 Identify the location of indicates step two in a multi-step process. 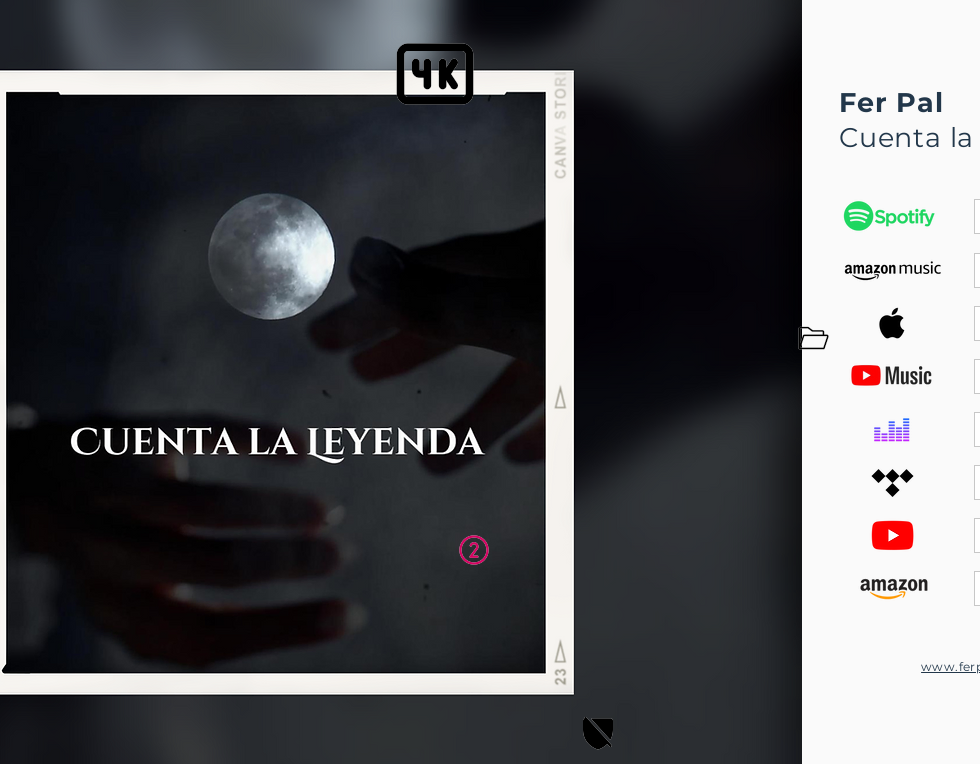
(474, 550).